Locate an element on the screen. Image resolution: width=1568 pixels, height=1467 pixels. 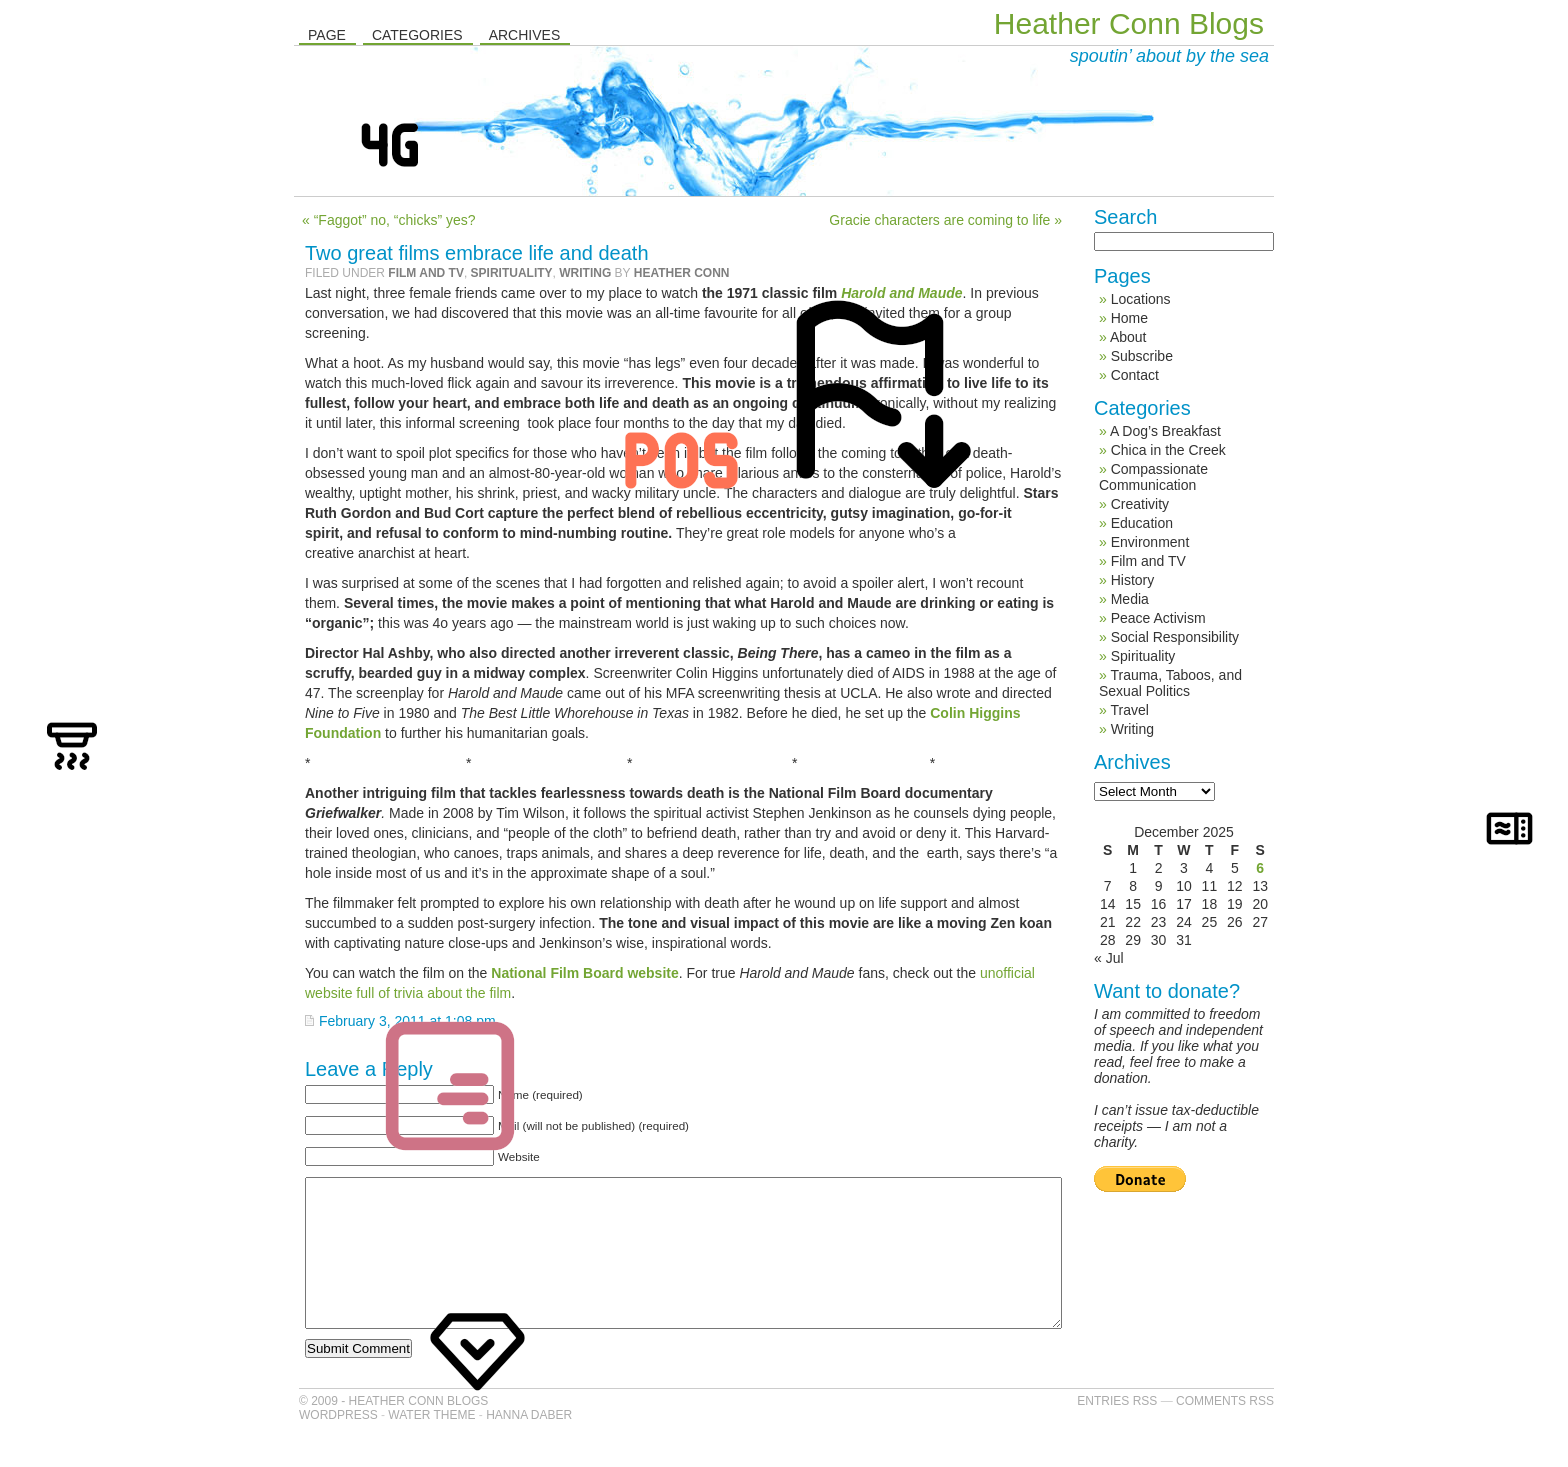
indicates an HTTP POST request method is located at coordinates (681, 460).